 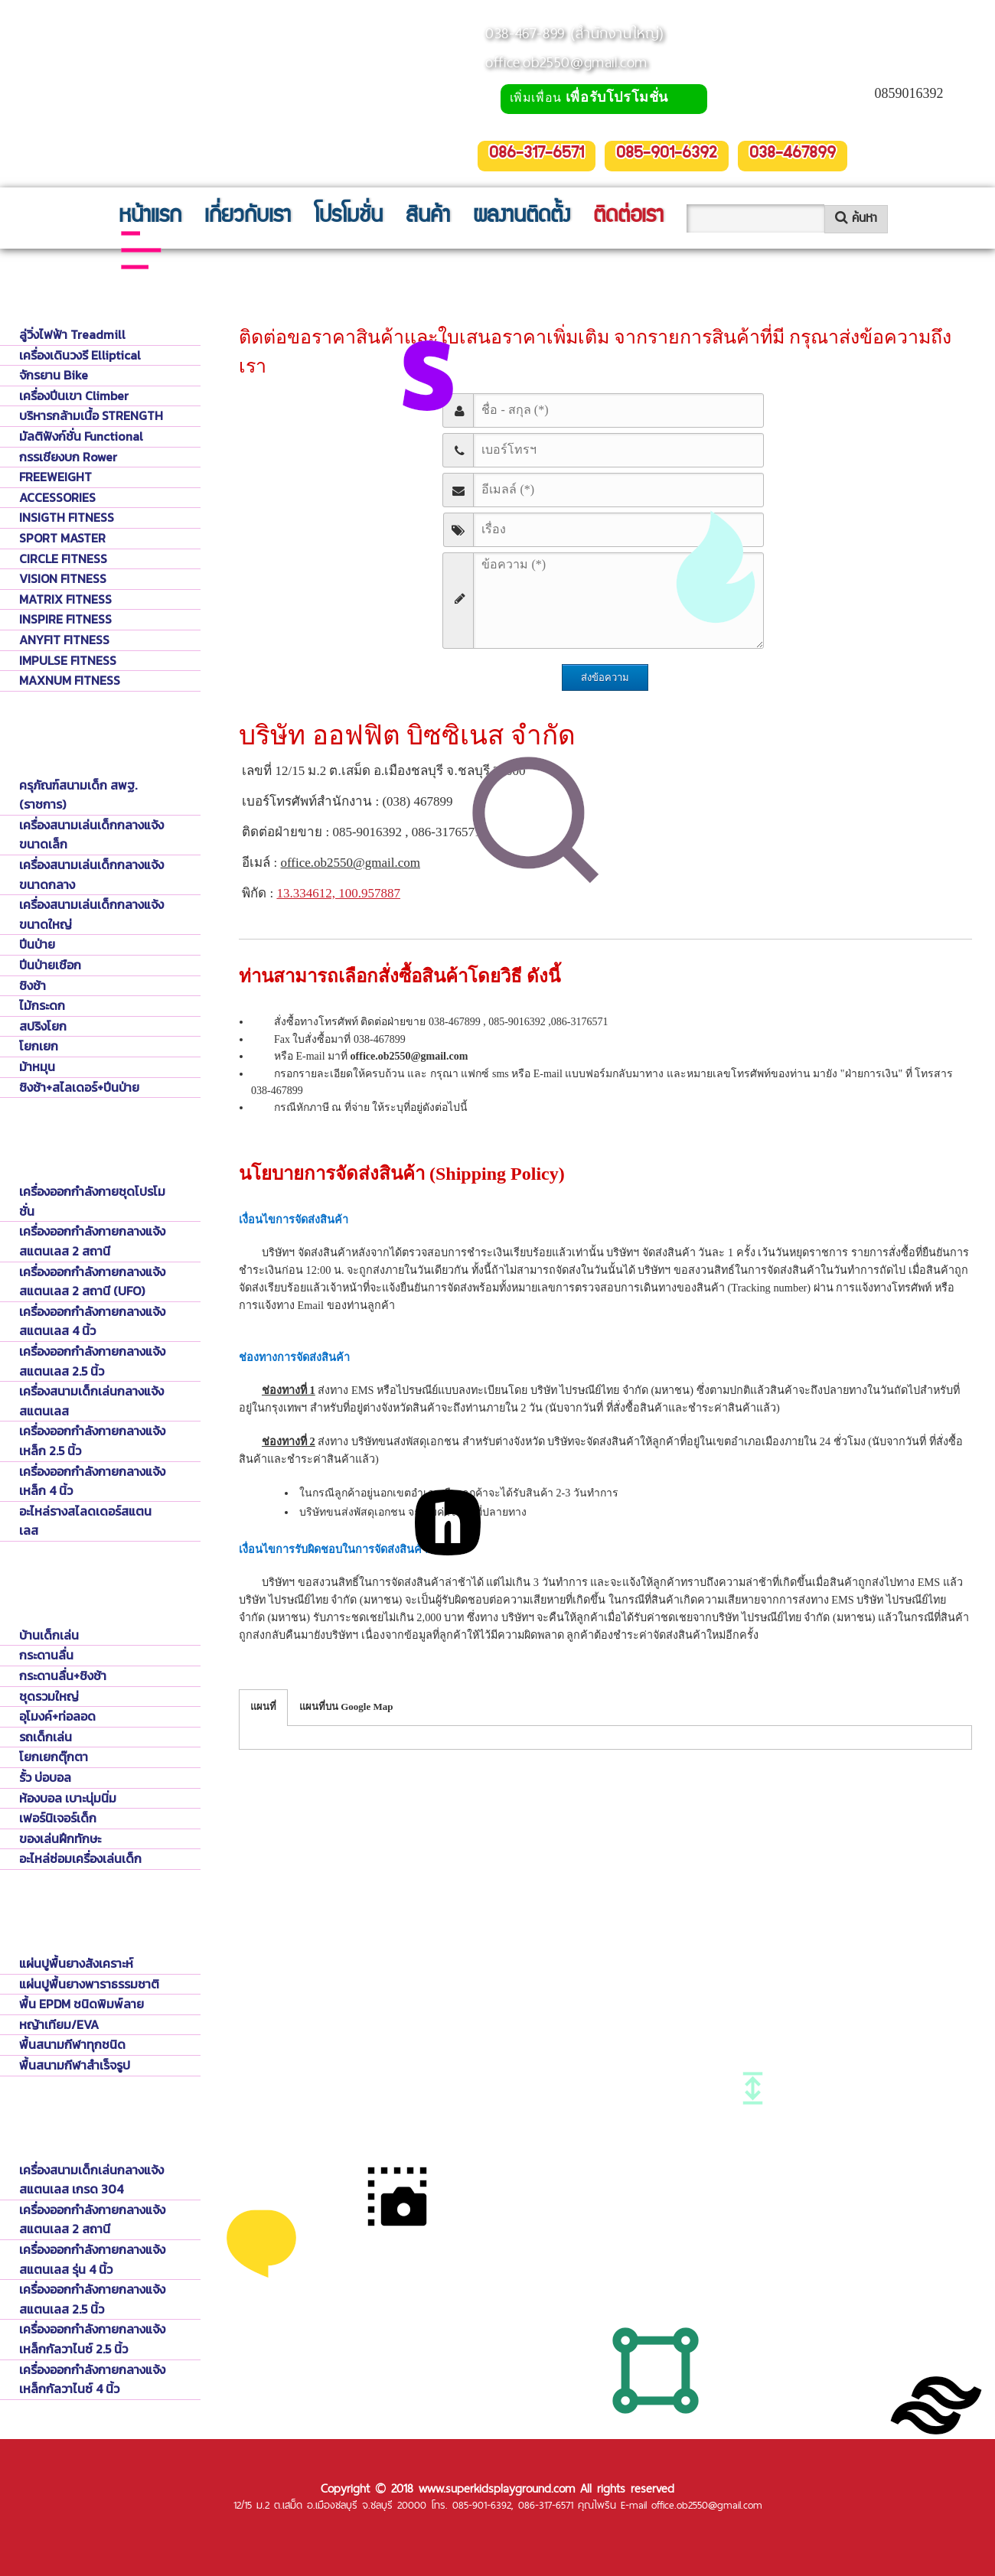 What do you see at coordinates (936, 2405) in the screenshot?
I see `tailwind css framework logo` at bounding box center [936, 2405].